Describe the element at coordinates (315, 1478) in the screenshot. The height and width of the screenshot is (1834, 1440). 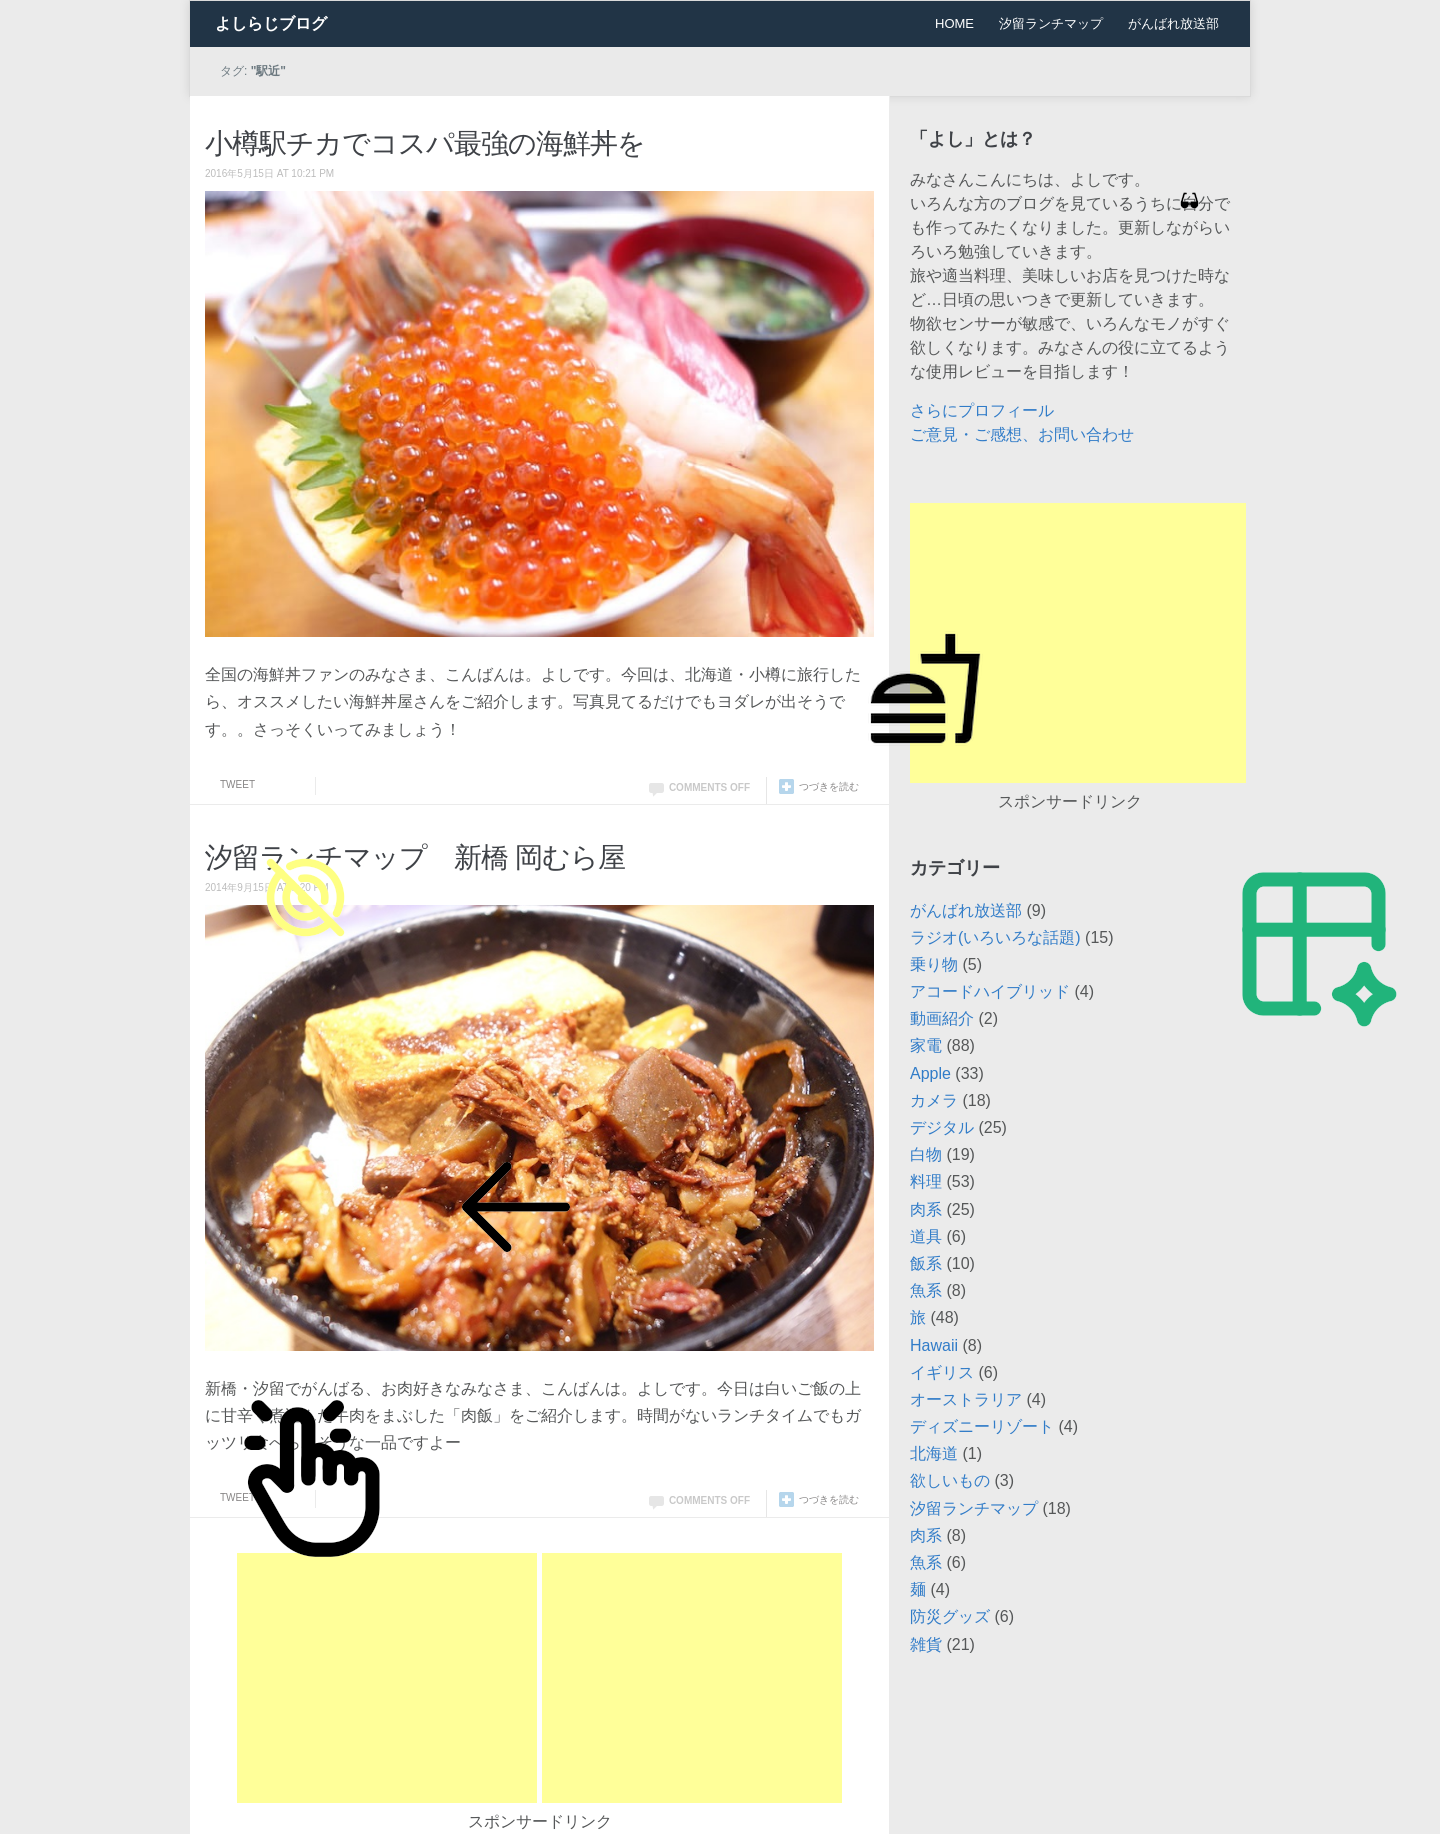
I see `tap or click to interact` at that location.